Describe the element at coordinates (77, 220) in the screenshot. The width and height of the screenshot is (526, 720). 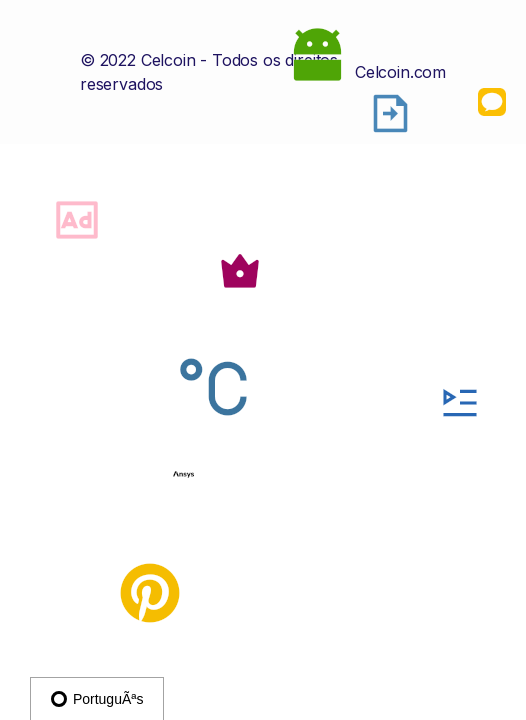
I see `indicates sponsored or promotional content` at that location.